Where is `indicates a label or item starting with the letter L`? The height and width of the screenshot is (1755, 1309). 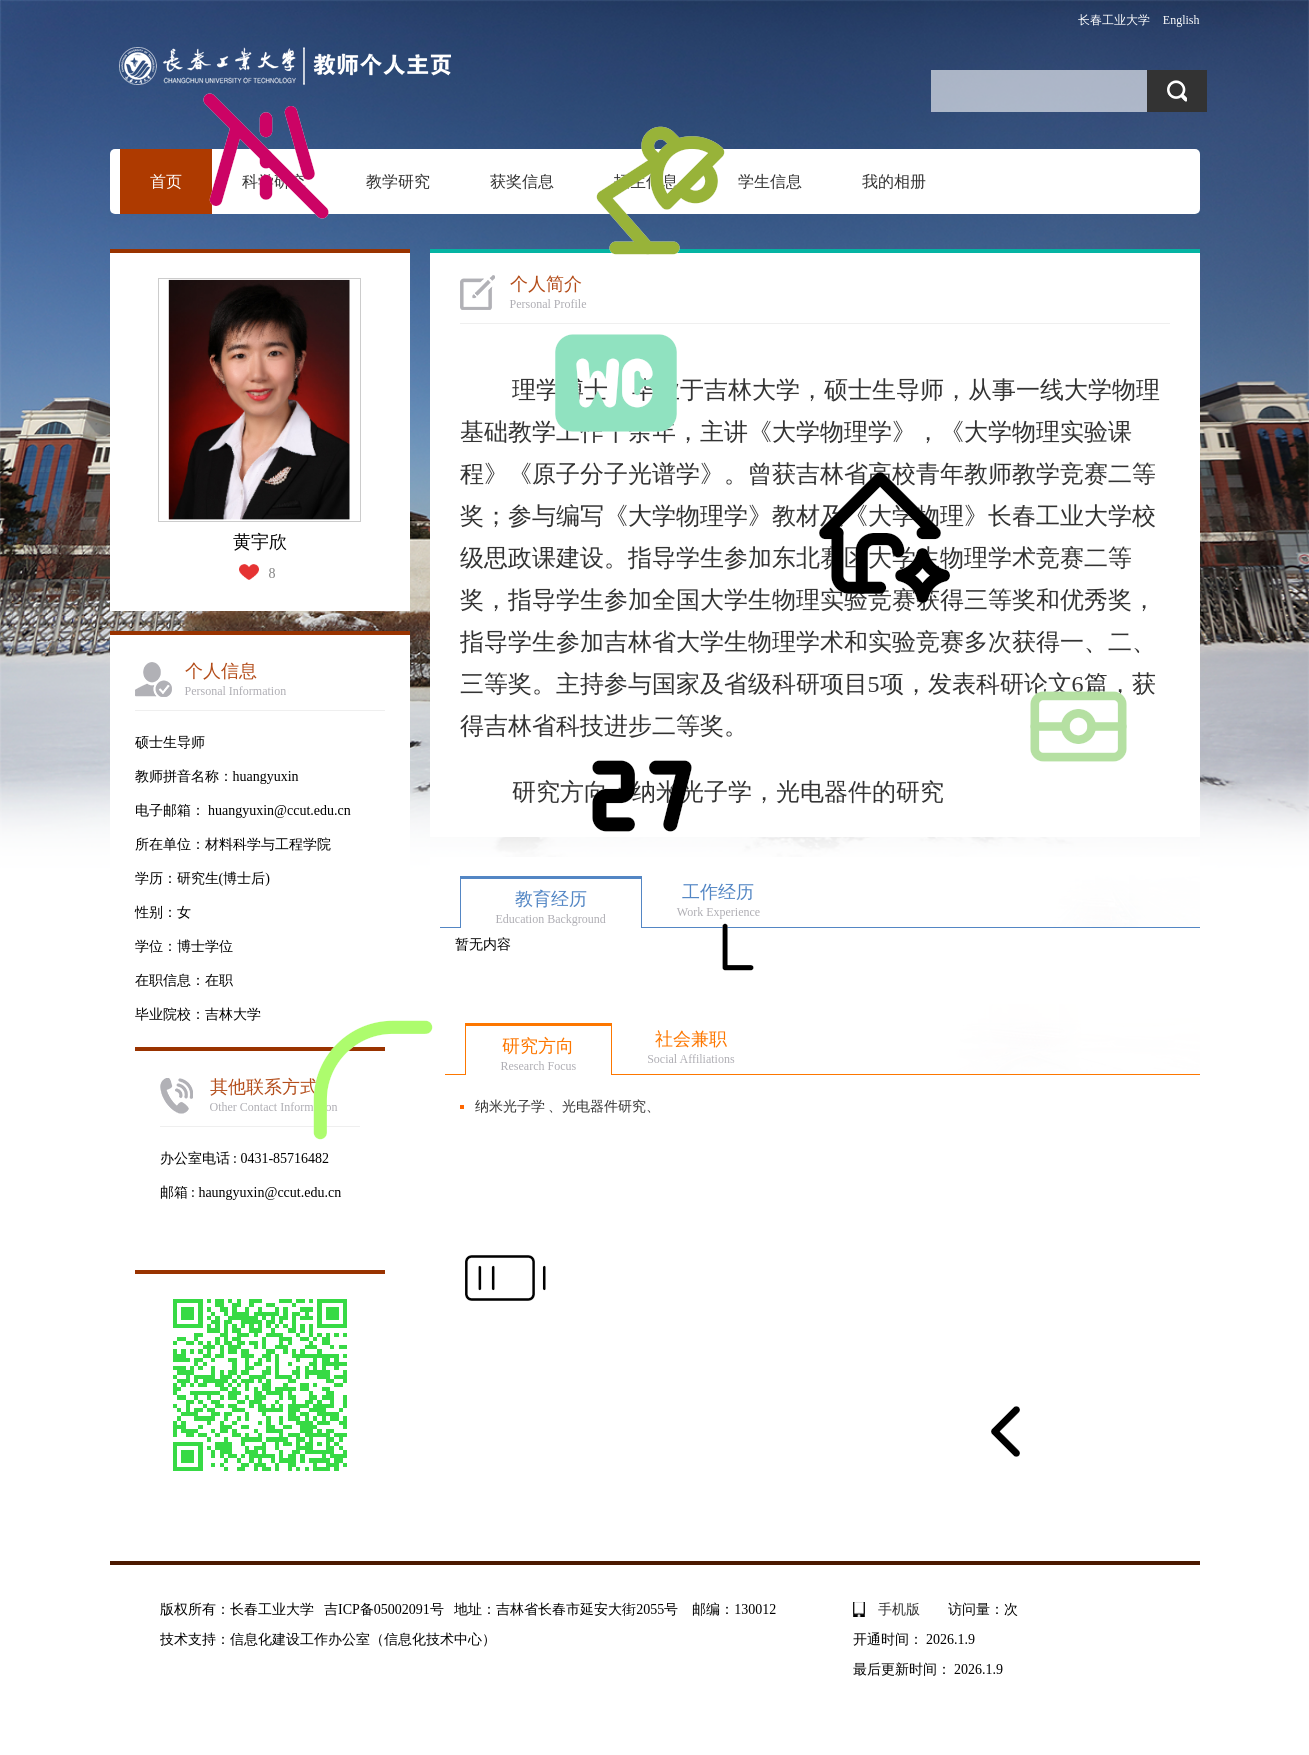
indicates a label or item starting with the letter L is located at coordinates (738, 947).